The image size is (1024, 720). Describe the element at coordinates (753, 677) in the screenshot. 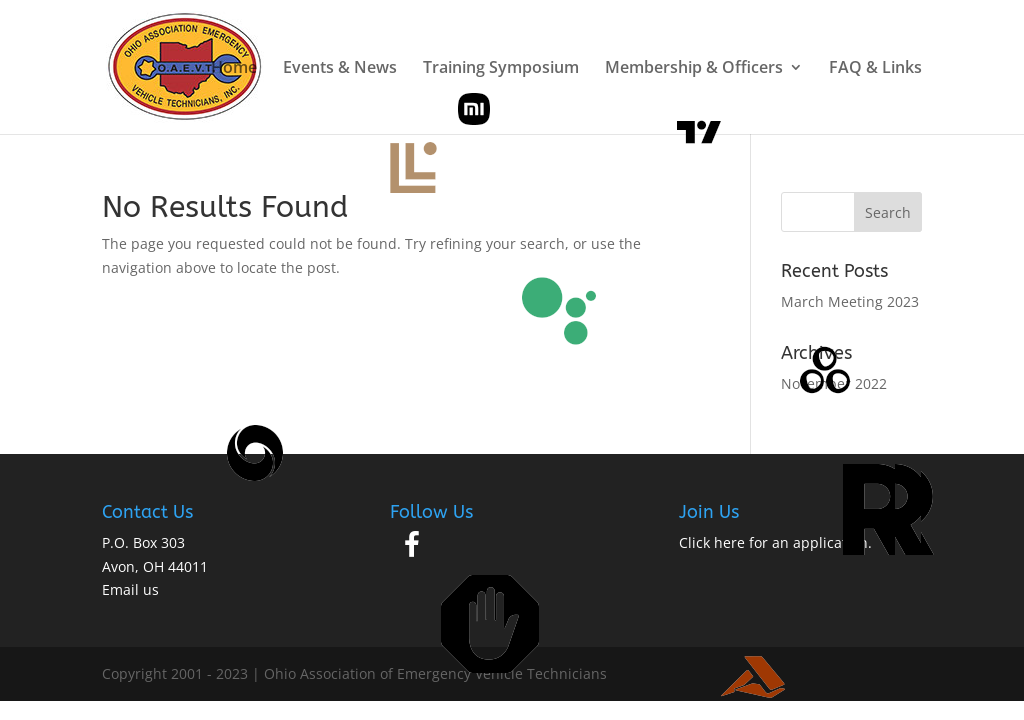

I see `accusoft company logo` at that location.